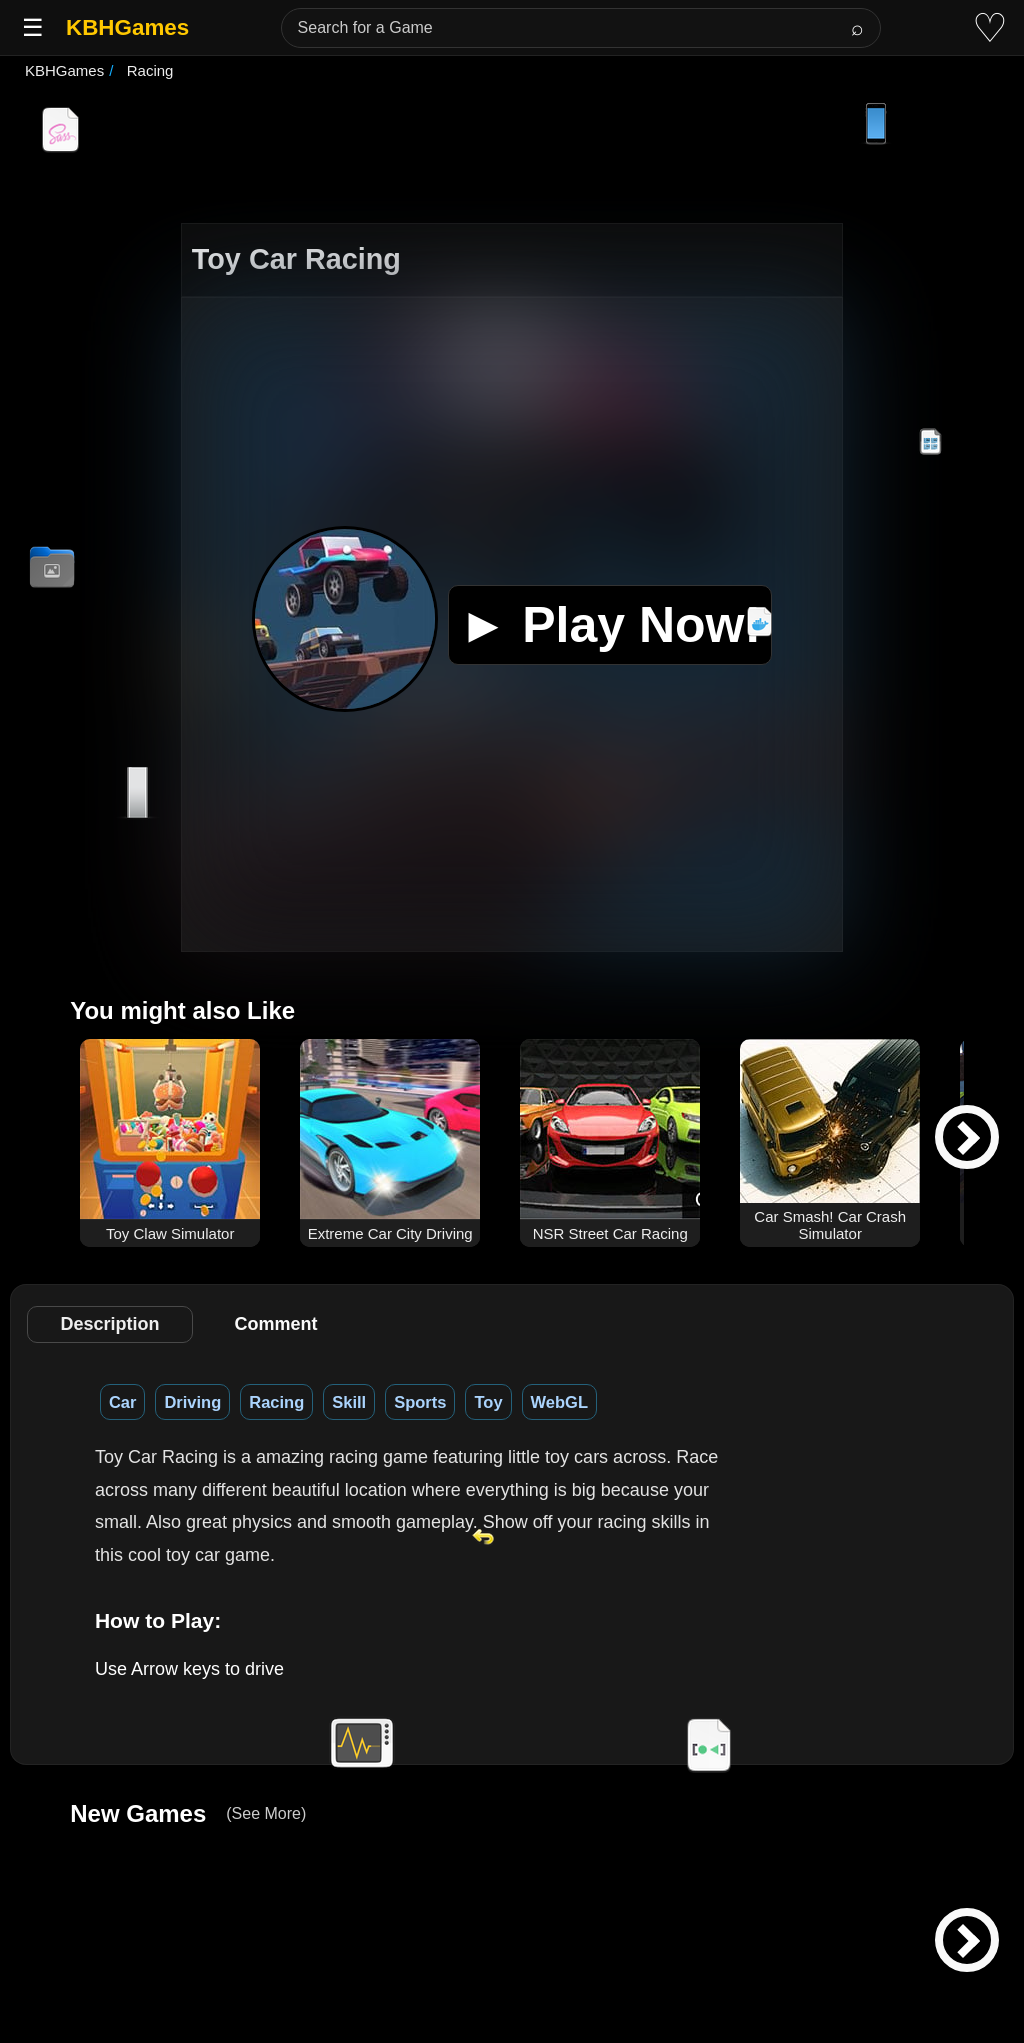 The width and height of the screenshot is (1024, 2043). I want to click on launch htop system monitor application, so click(362, 1743).